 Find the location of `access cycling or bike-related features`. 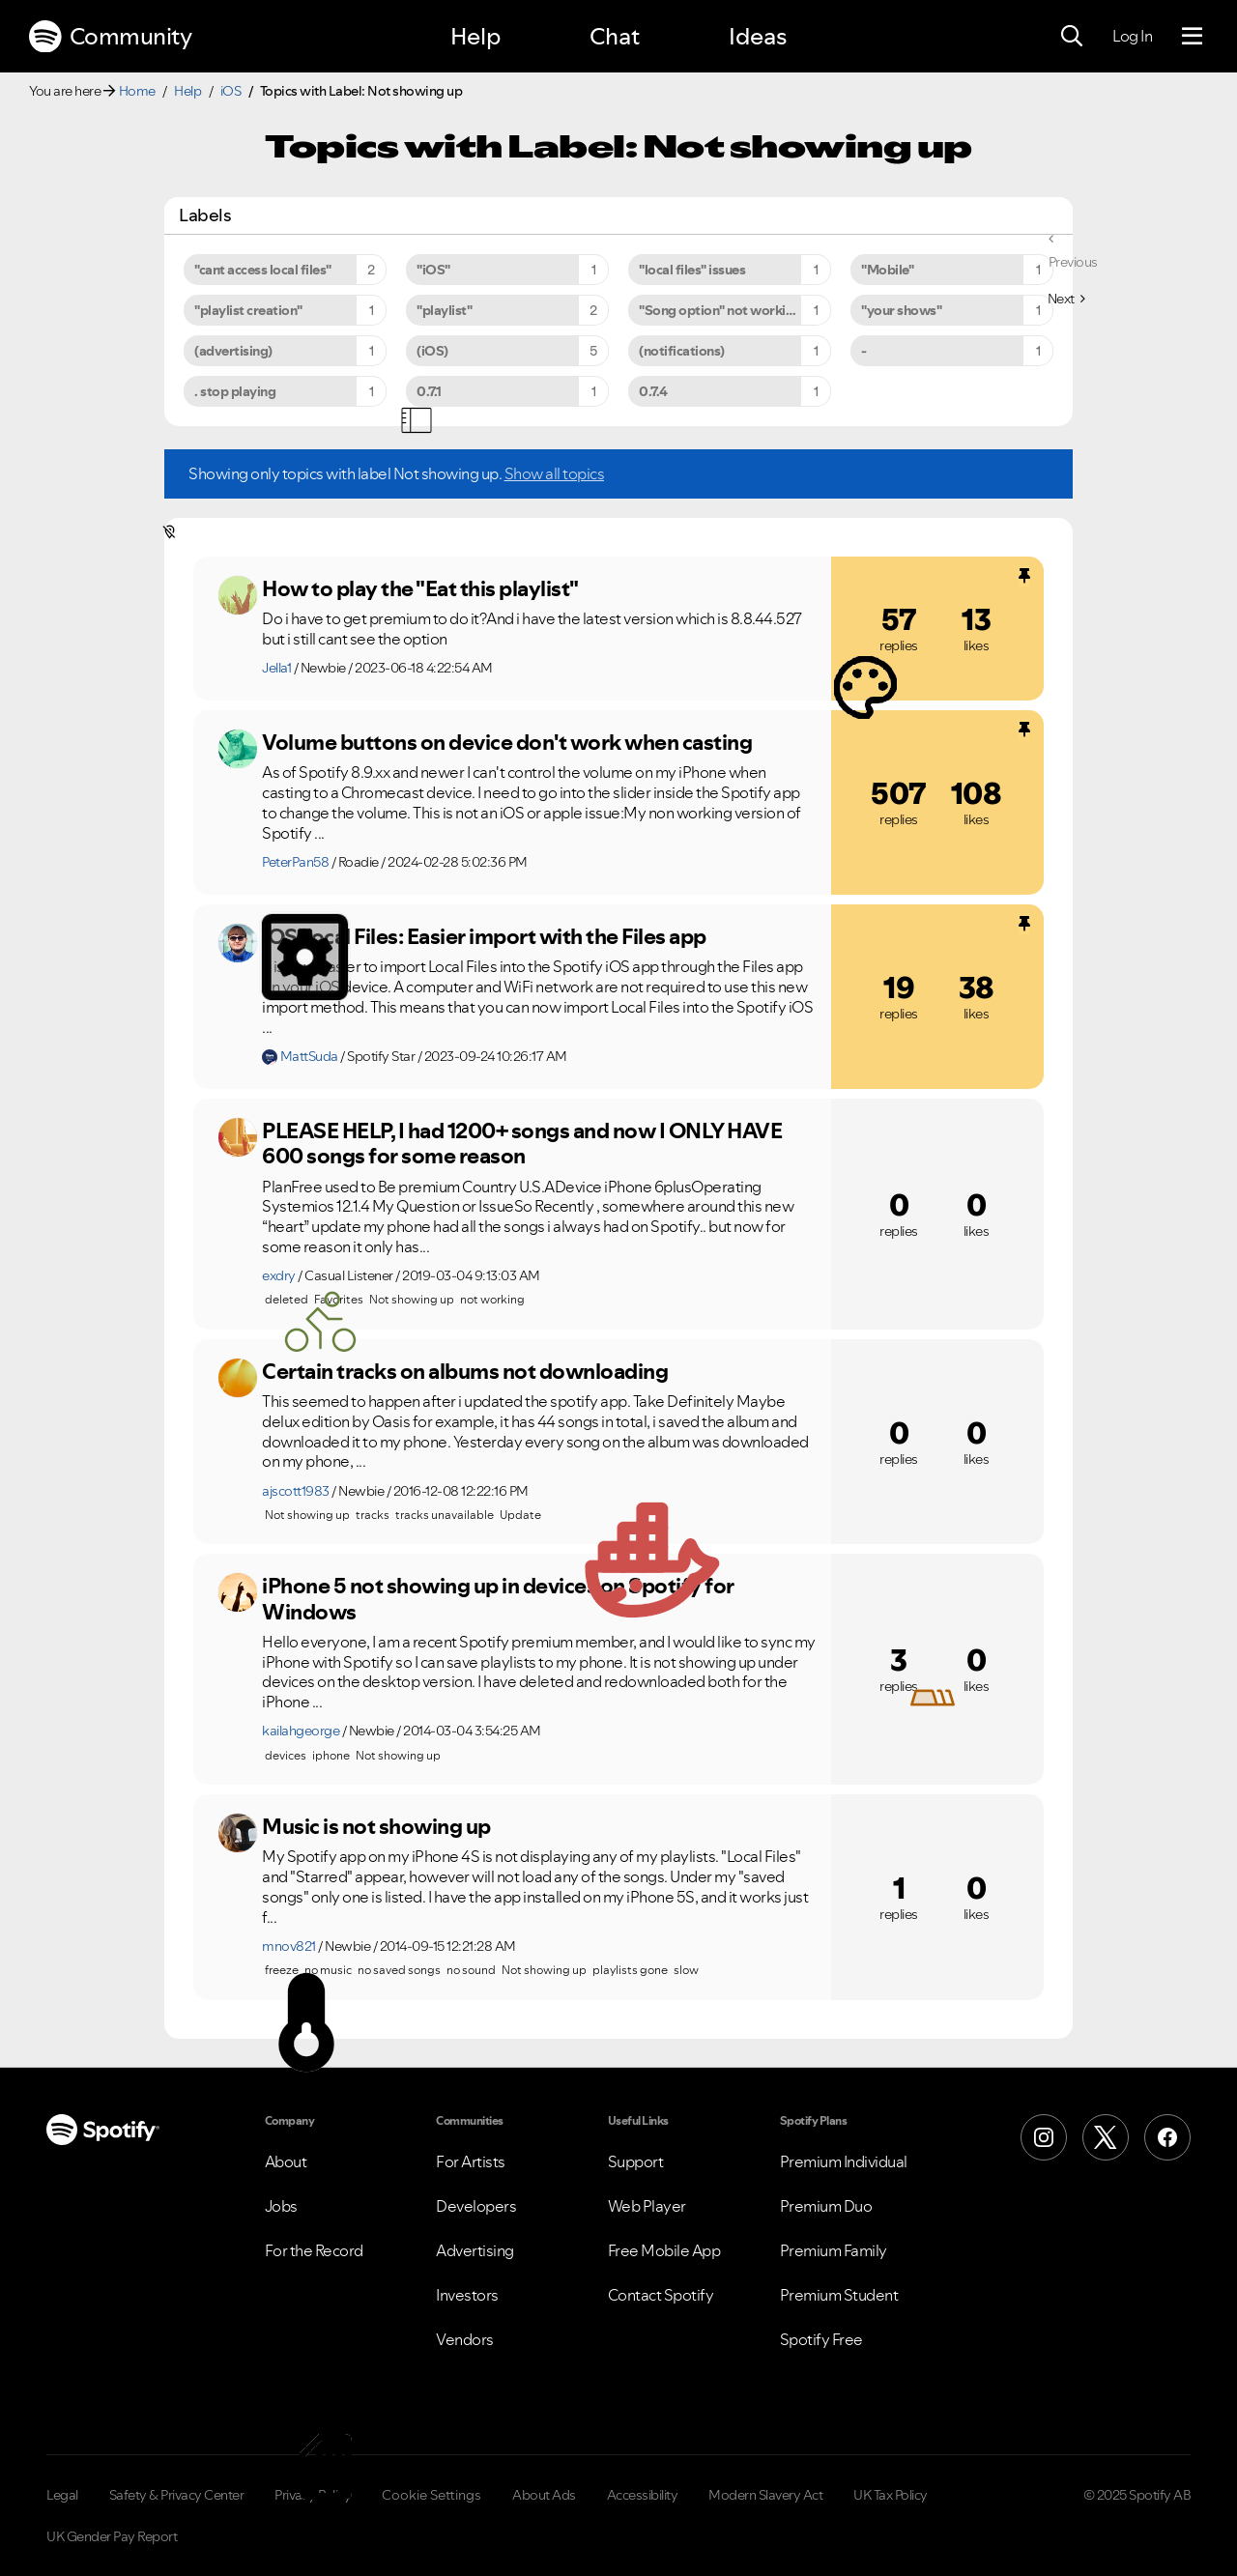

access cycling or bike-related features is located at coordinates (320, 1324).